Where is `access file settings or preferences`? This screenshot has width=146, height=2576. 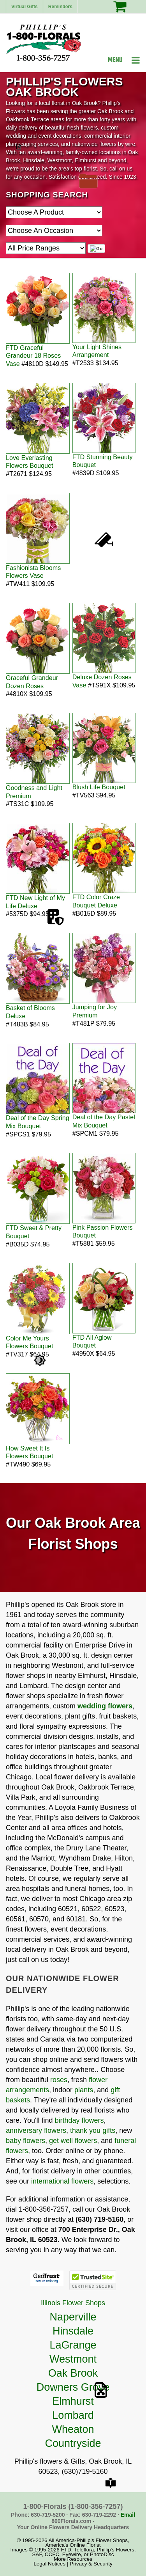 access file settings or preferences is located at coordinates (19, 147).